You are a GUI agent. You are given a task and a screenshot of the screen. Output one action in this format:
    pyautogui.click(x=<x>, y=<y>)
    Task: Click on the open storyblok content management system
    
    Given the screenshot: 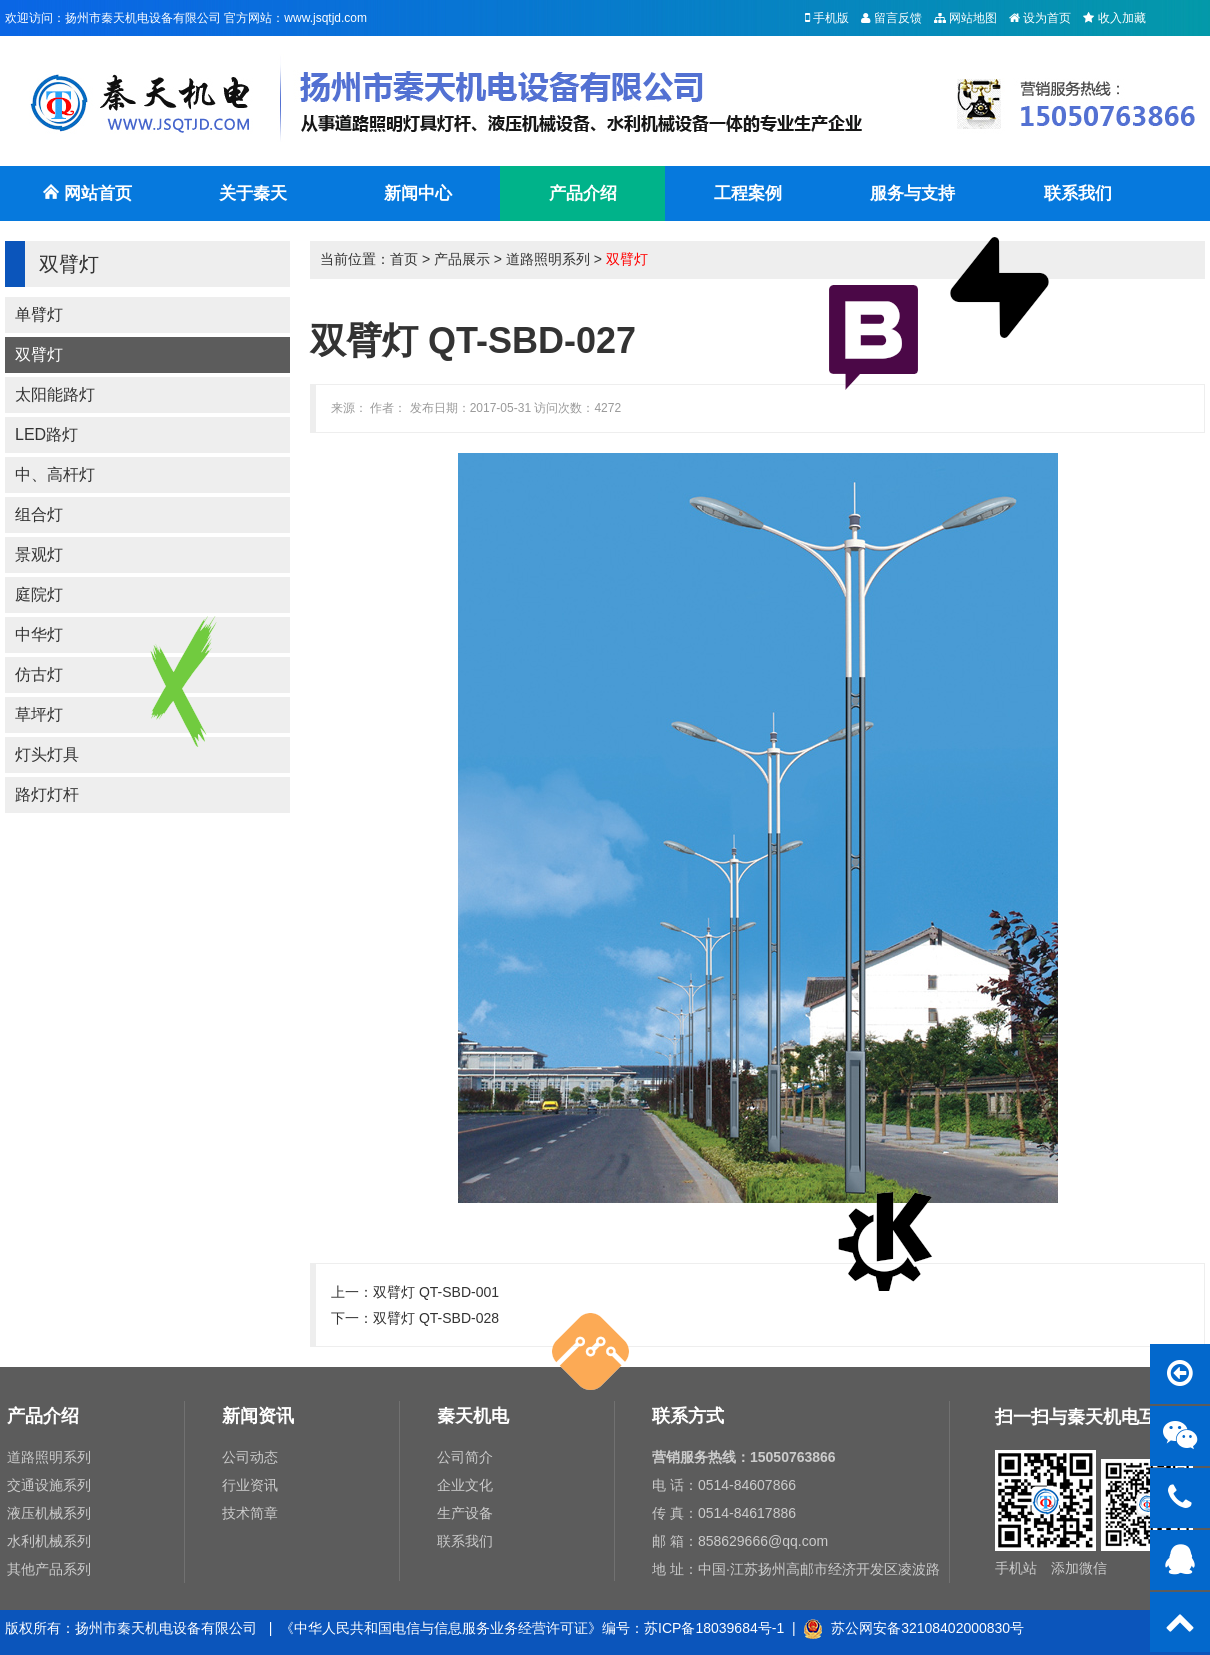 What is the action you would take?
    pyautogui.click(x=873, y=337)
    